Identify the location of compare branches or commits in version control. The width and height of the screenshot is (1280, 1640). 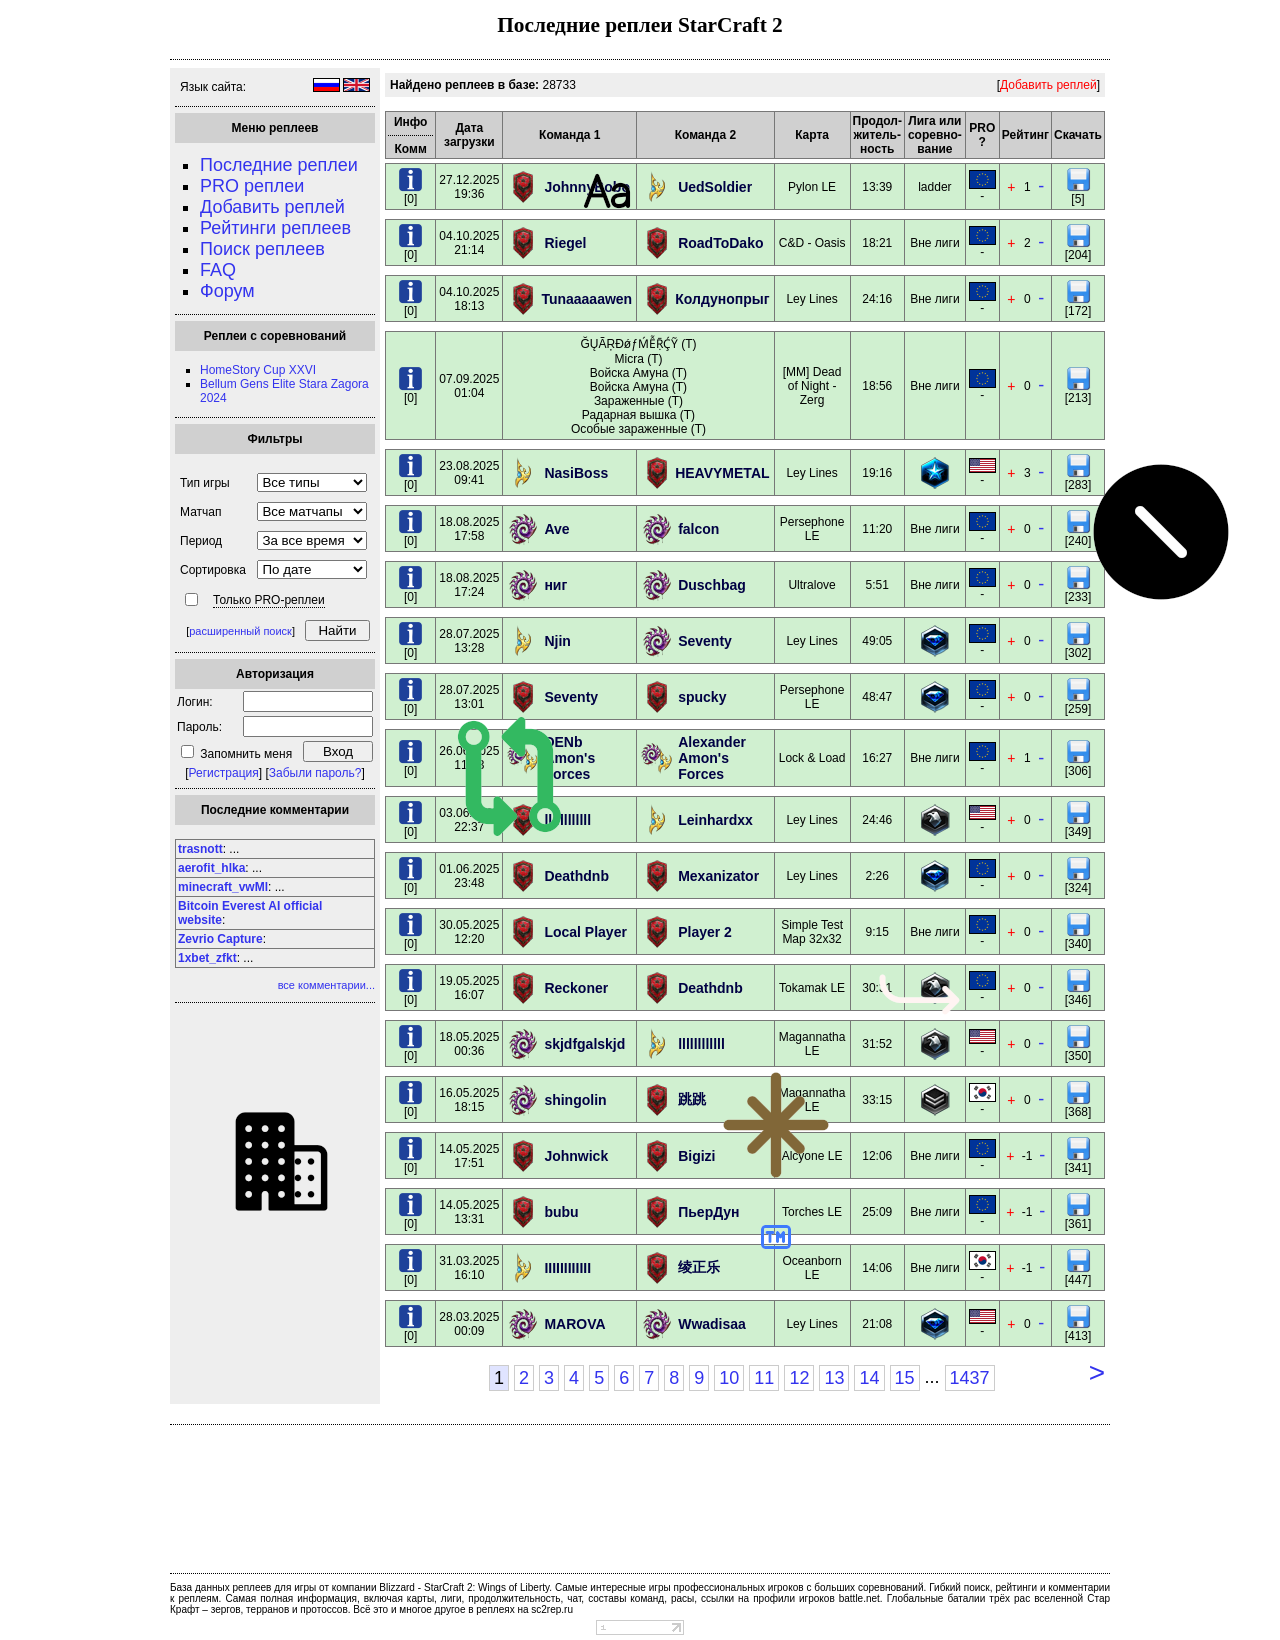
(509, 776).